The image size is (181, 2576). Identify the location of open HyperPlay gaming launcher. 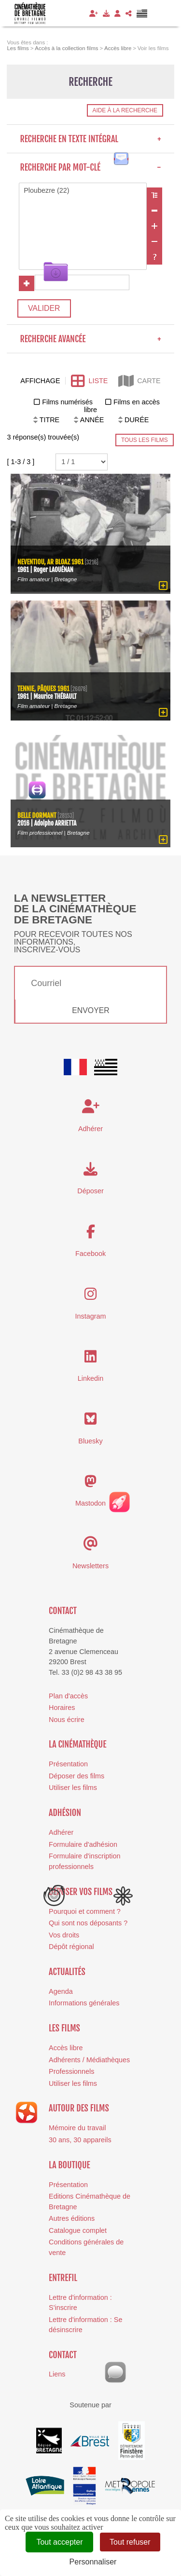
(37, 790).